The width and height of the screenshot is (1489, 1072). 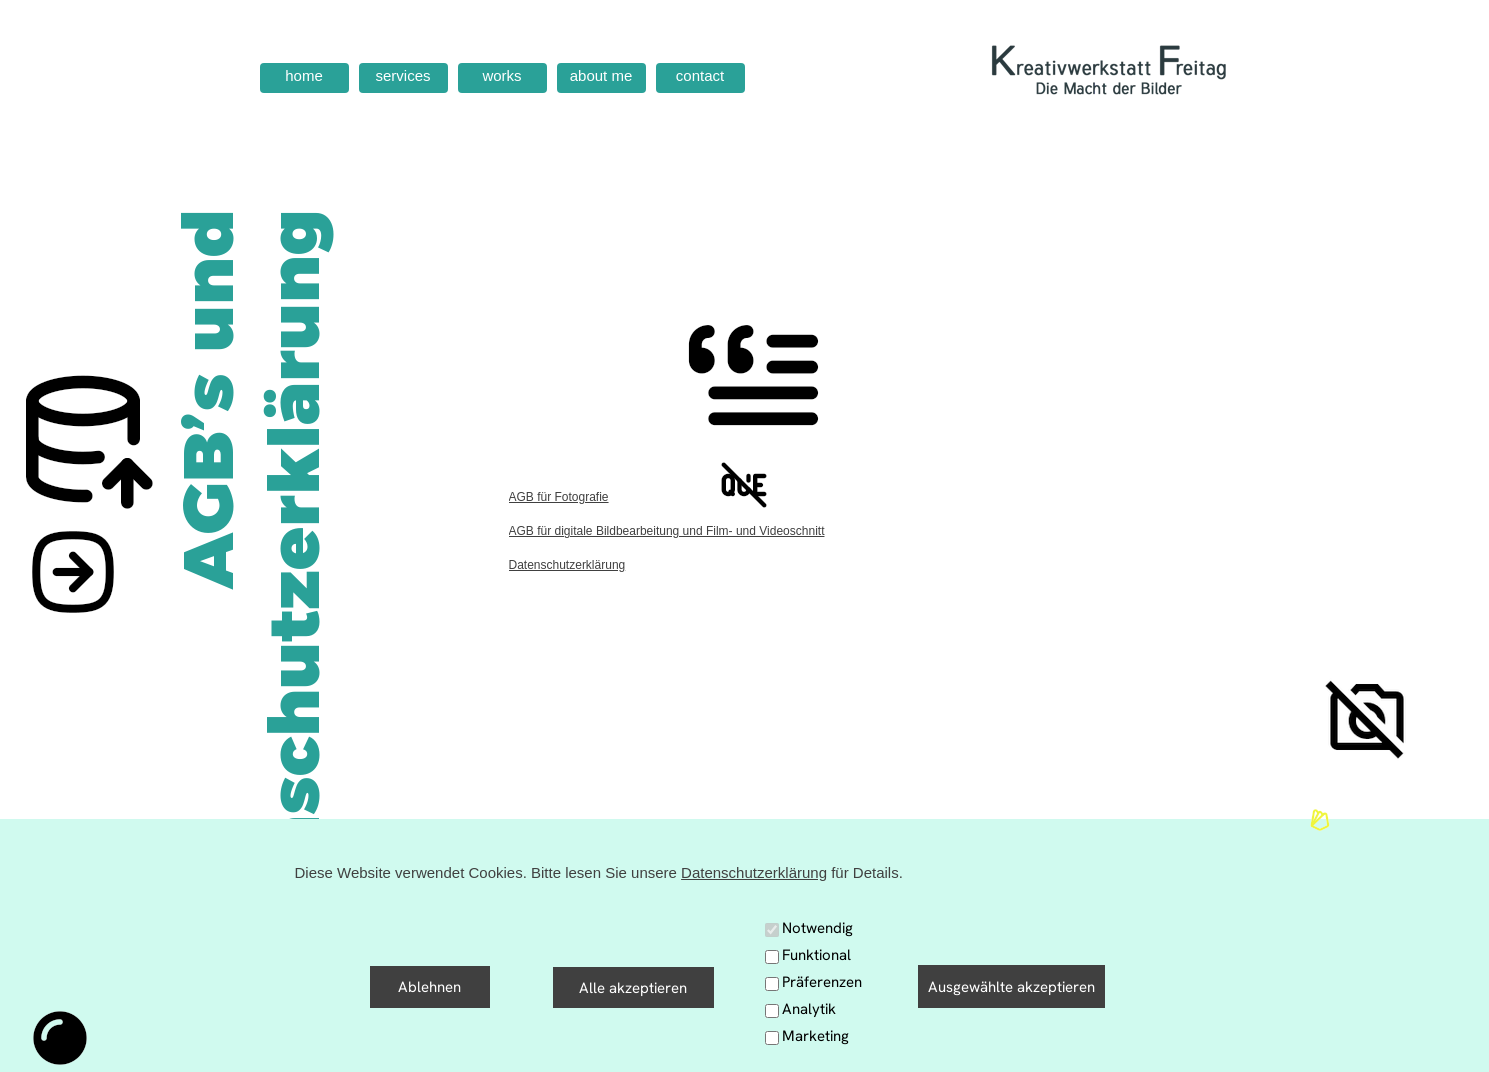 What do you see at coordinates (73, 572) in the screenshot?
I see `proceed to the next step` at bounding box center [73, 572].